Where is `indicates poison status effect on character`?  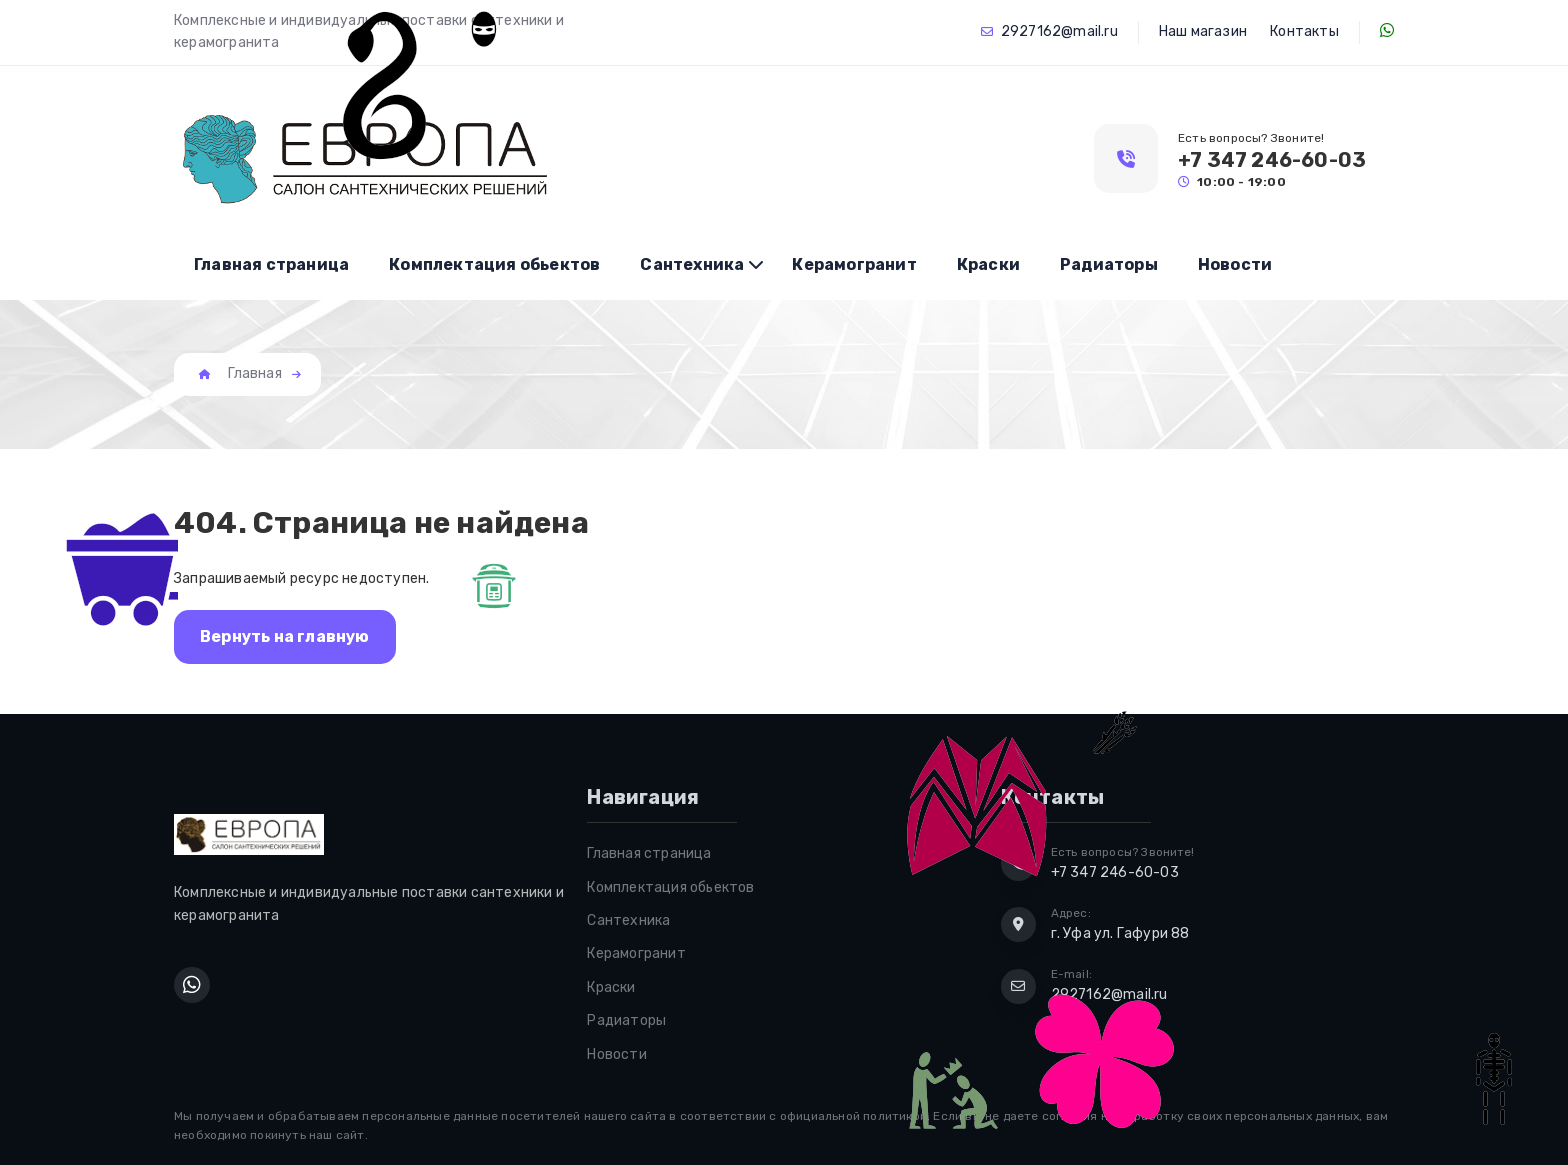
indicates poison status effect on character is located at coordinates (384, 85).